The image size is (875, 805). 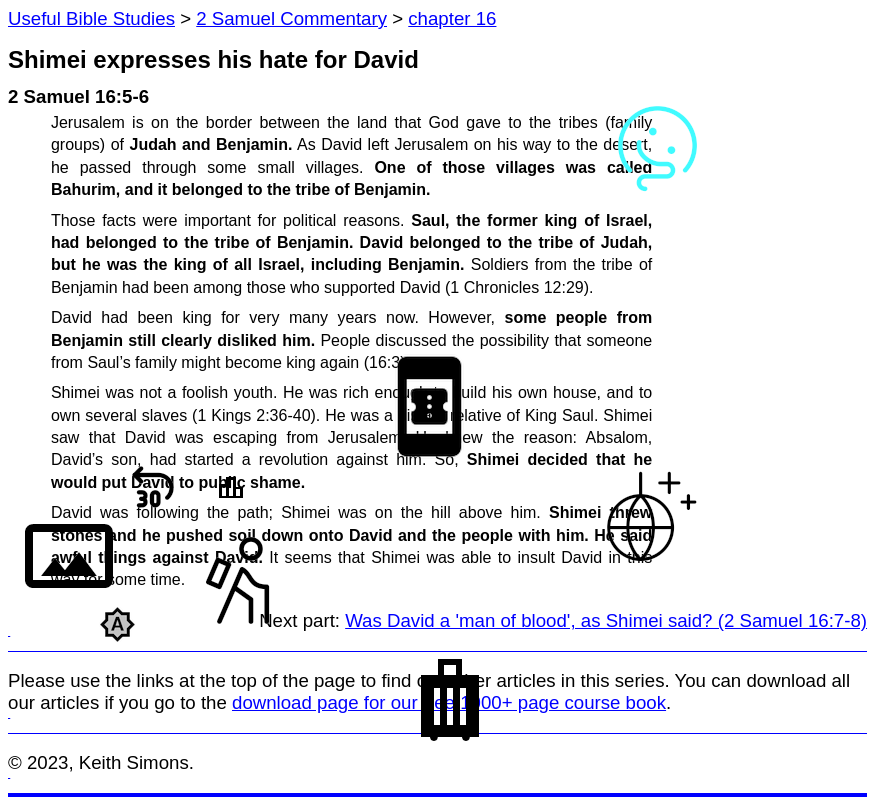 I want to click on view panorama or wide-angle photo, so click(x=69, y=556).